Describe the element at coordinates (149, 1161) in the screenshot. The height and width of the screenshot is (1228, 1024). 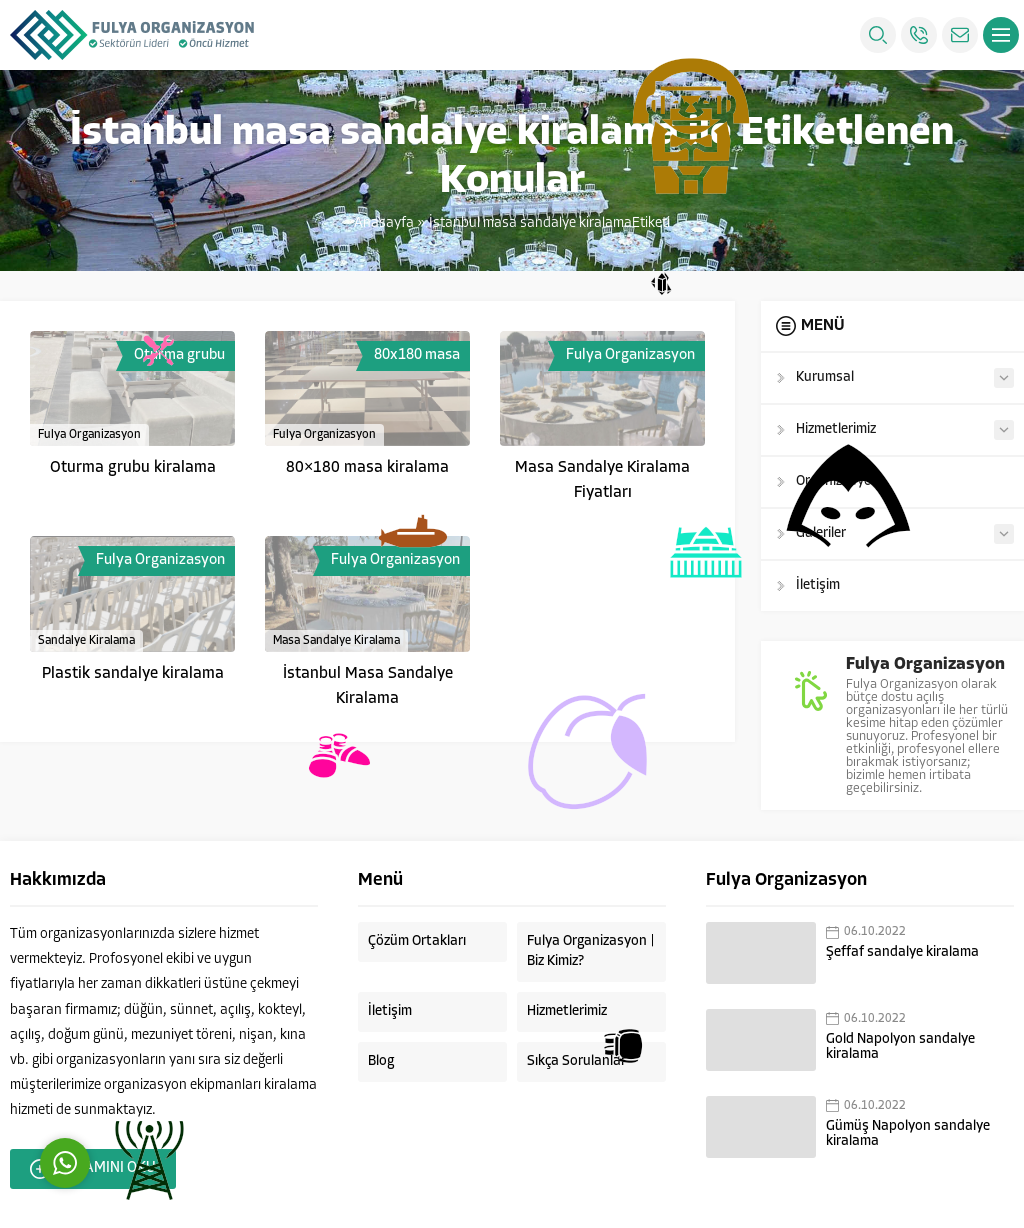
I see `broadcast or transmit a signal` at that location.